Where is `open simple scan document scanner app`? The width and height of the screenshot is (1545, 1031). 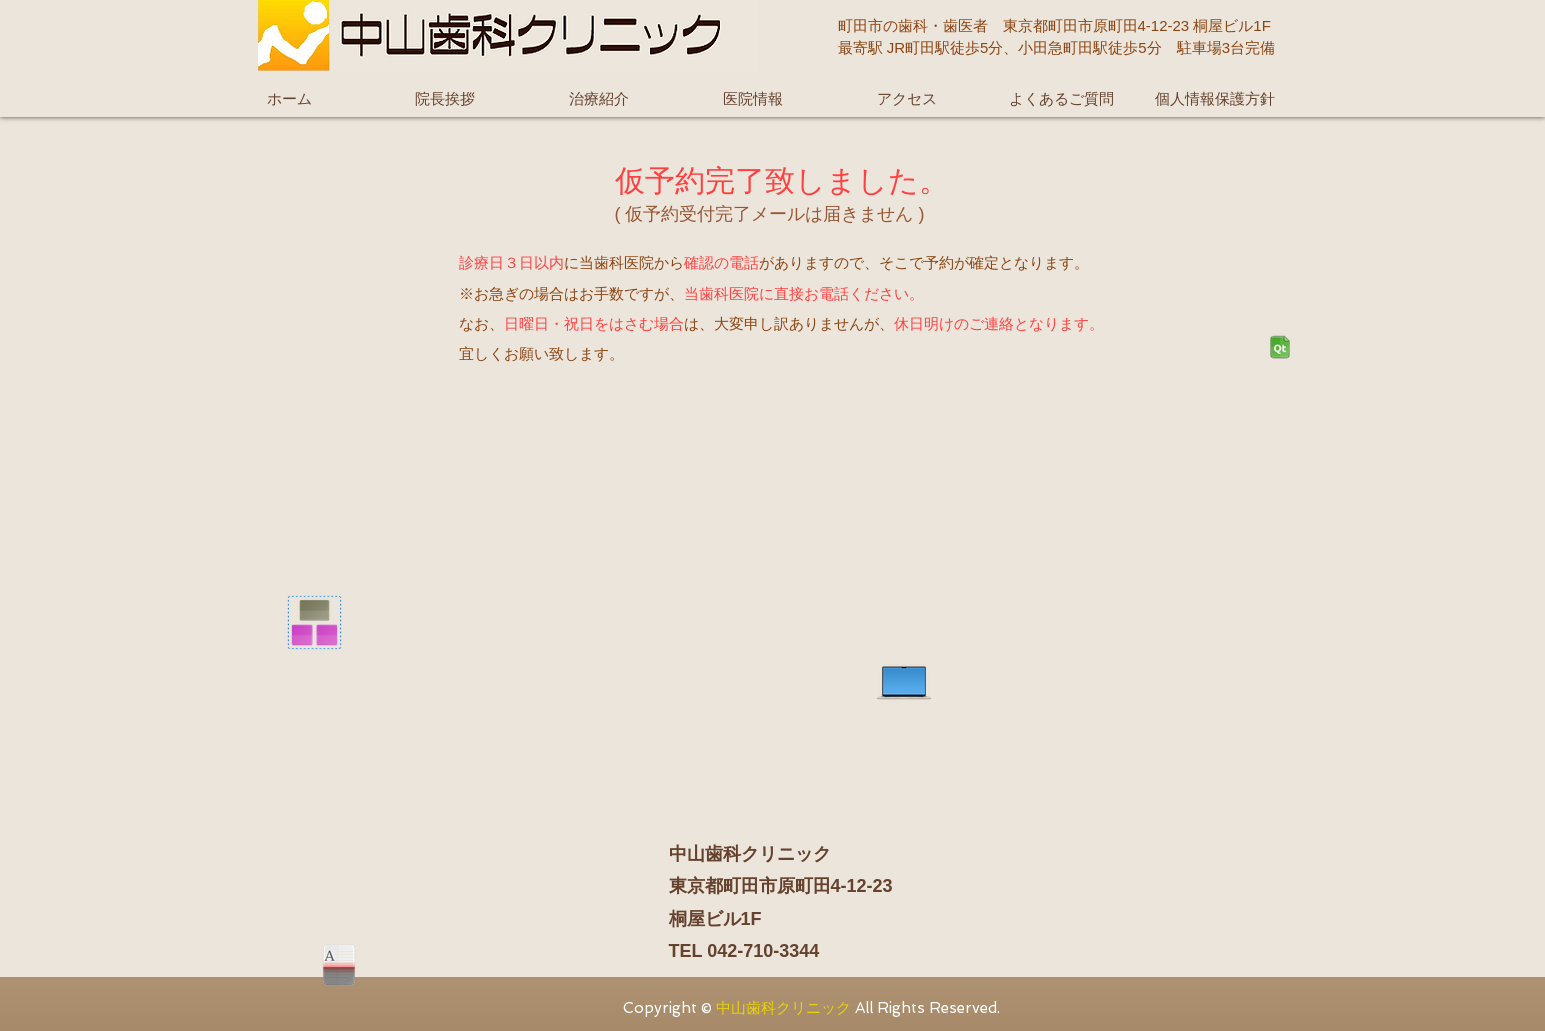 open simple scan document scanner app is located at coordinates (339, 965).